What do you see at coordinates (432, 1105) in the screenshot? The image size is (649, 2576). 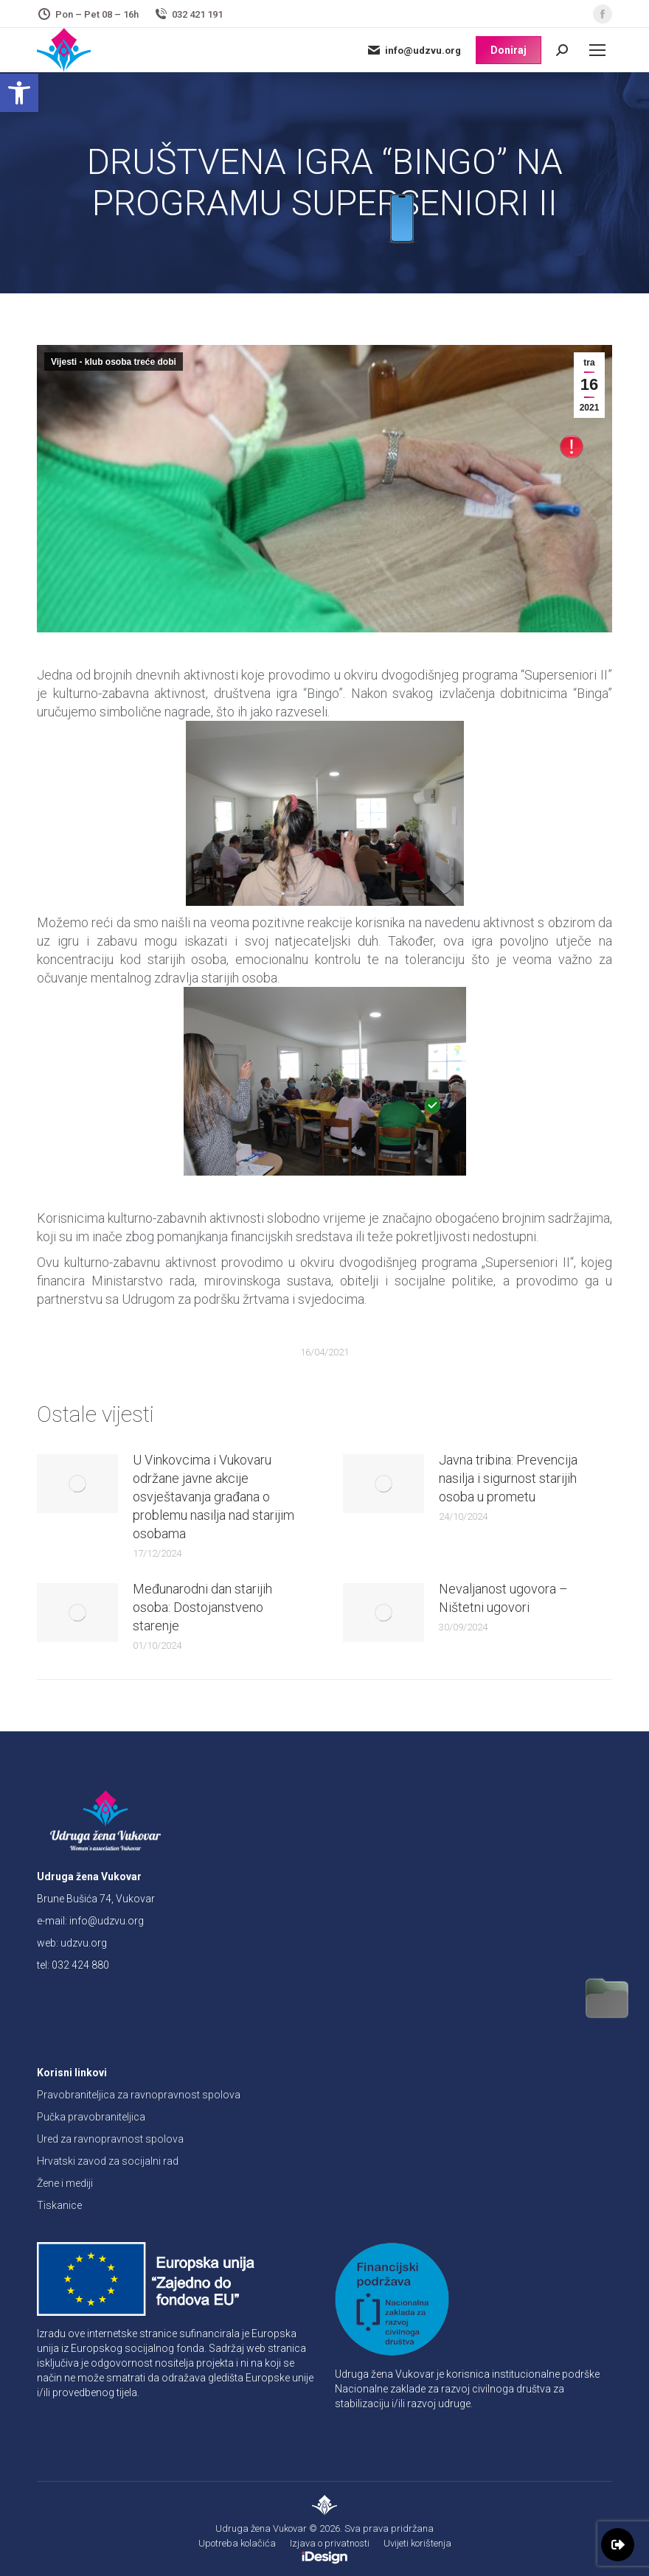 I see `confirm or accept an action` at bounding box center [432, 1105].